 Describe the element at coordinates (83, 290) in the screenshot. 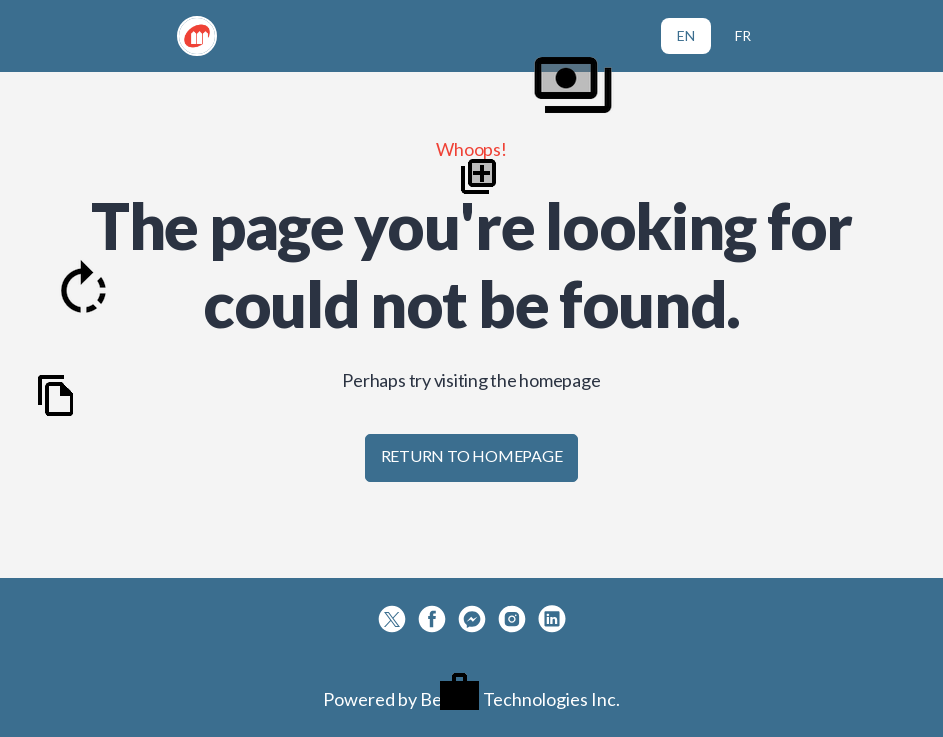

I see `rotate image clockwise` at that location.